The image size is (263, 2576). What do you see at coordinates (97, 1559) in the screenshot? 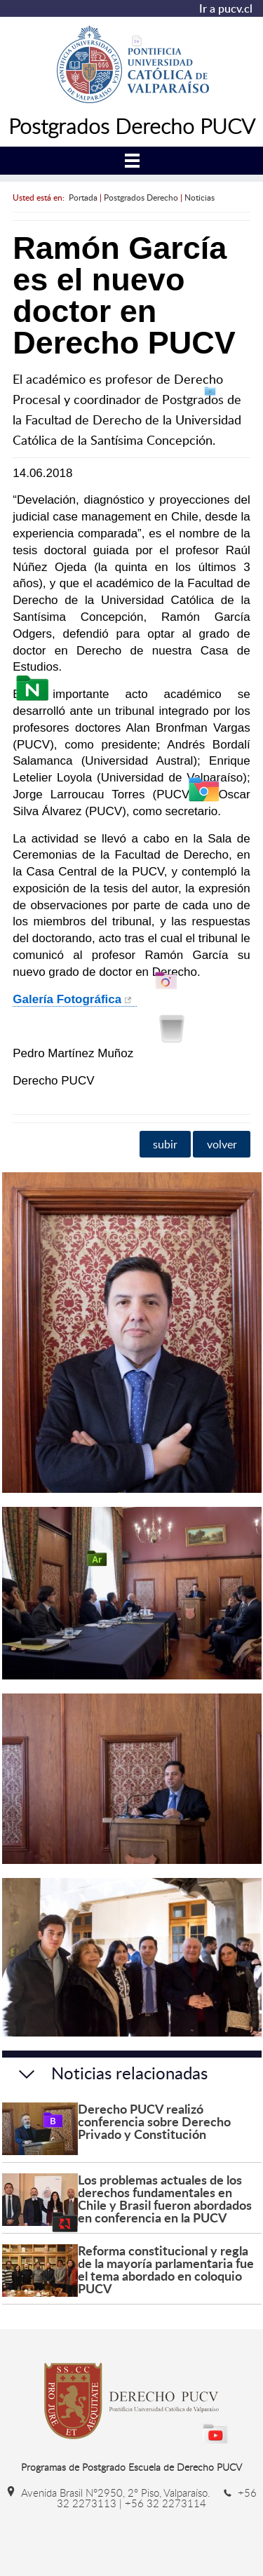
I see `open adobe aero project files folder` at bounding box center [97, 1559].